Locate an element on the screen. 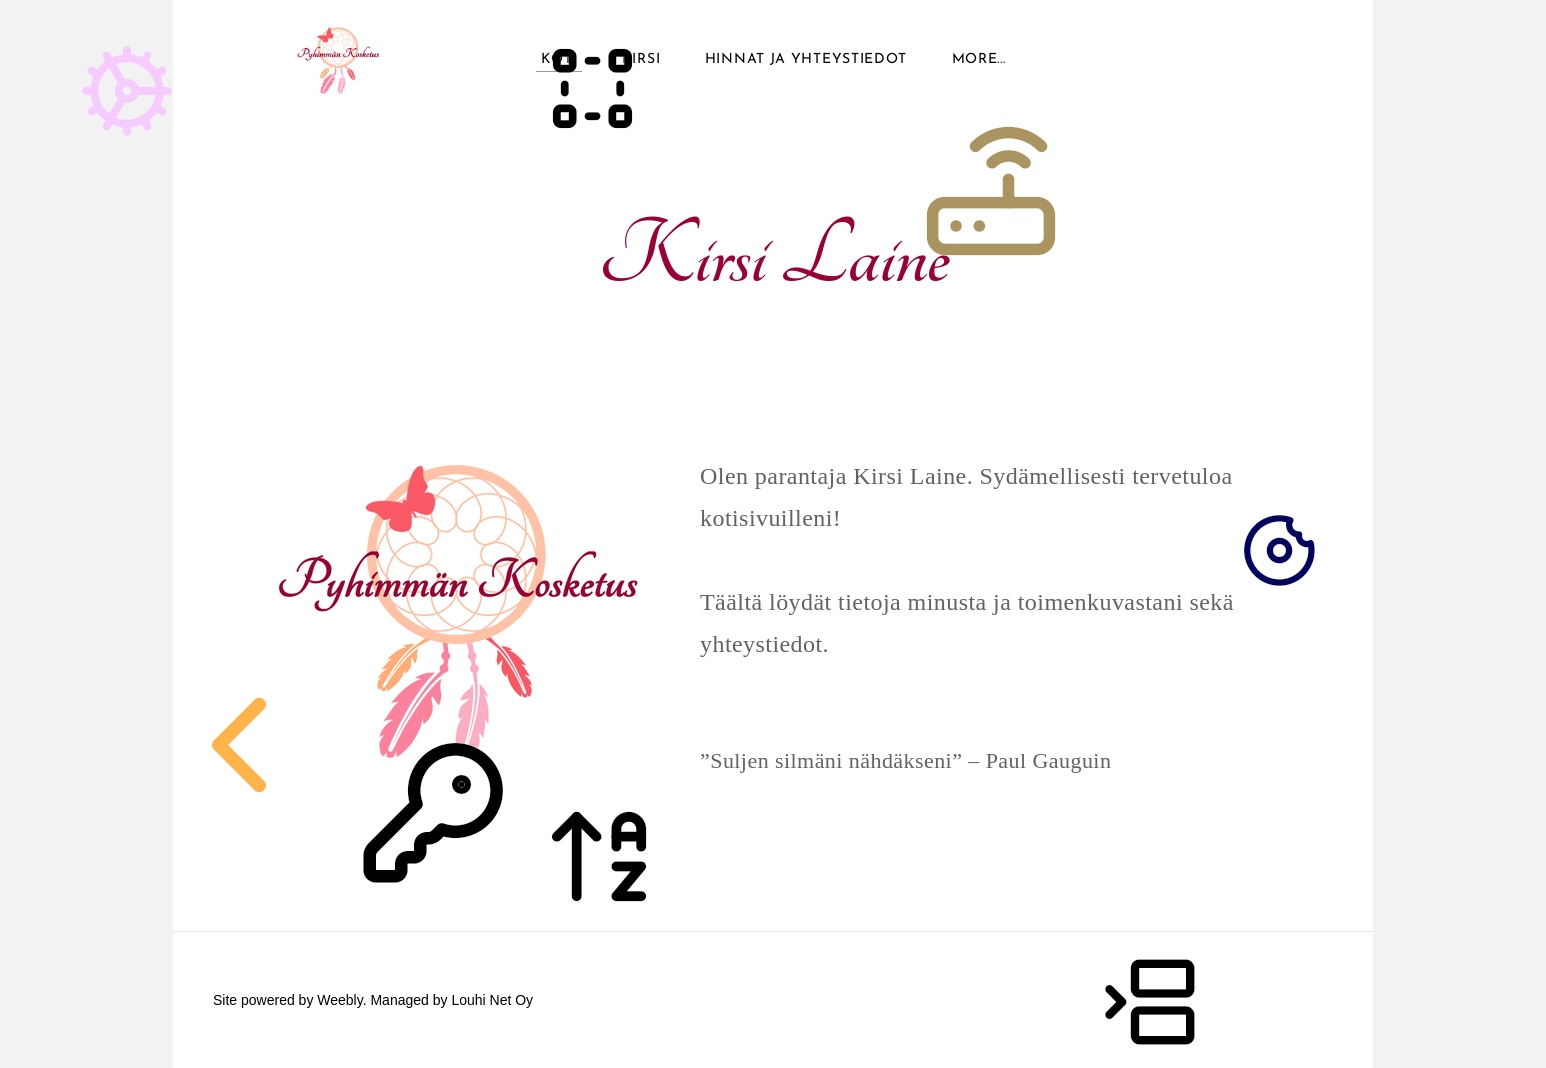 Image resolution: width=1546 pixels, height=1068 pixels. adjust transformation anchor point is located at coordinates (592, 88).